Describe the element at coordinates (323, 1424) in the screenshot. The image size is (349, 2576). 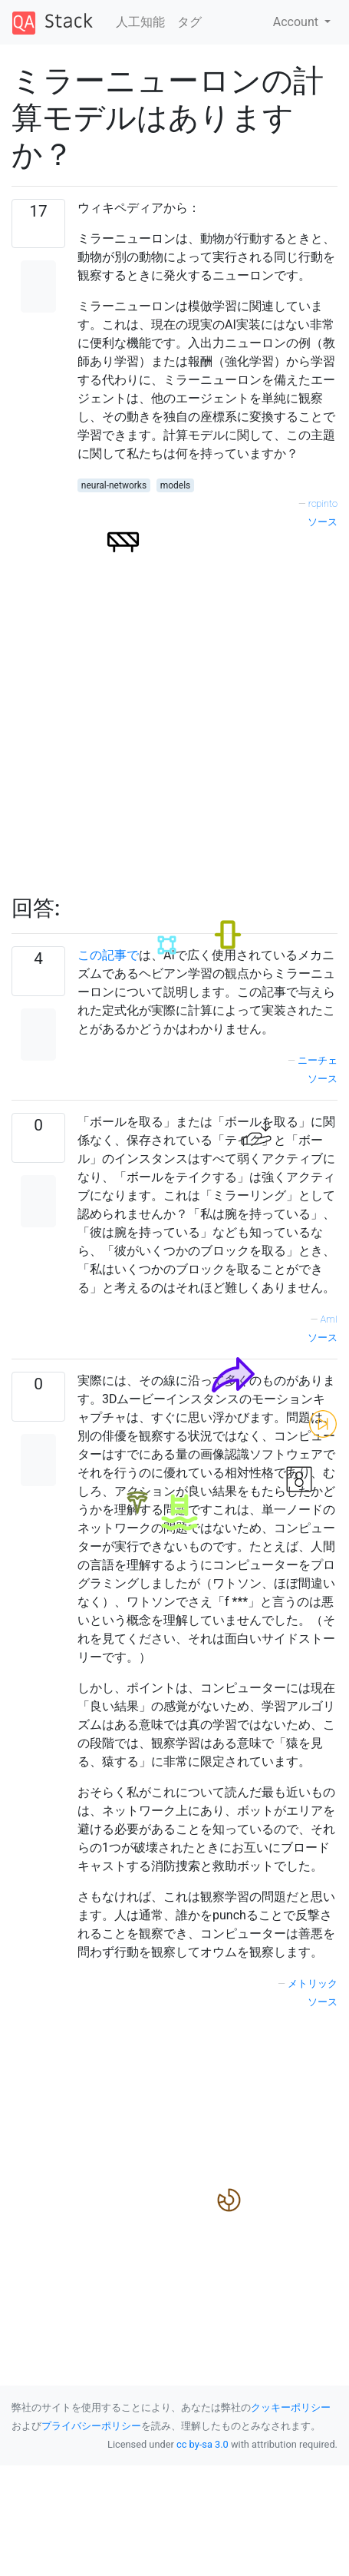
I see `skip to the next track` at that location.